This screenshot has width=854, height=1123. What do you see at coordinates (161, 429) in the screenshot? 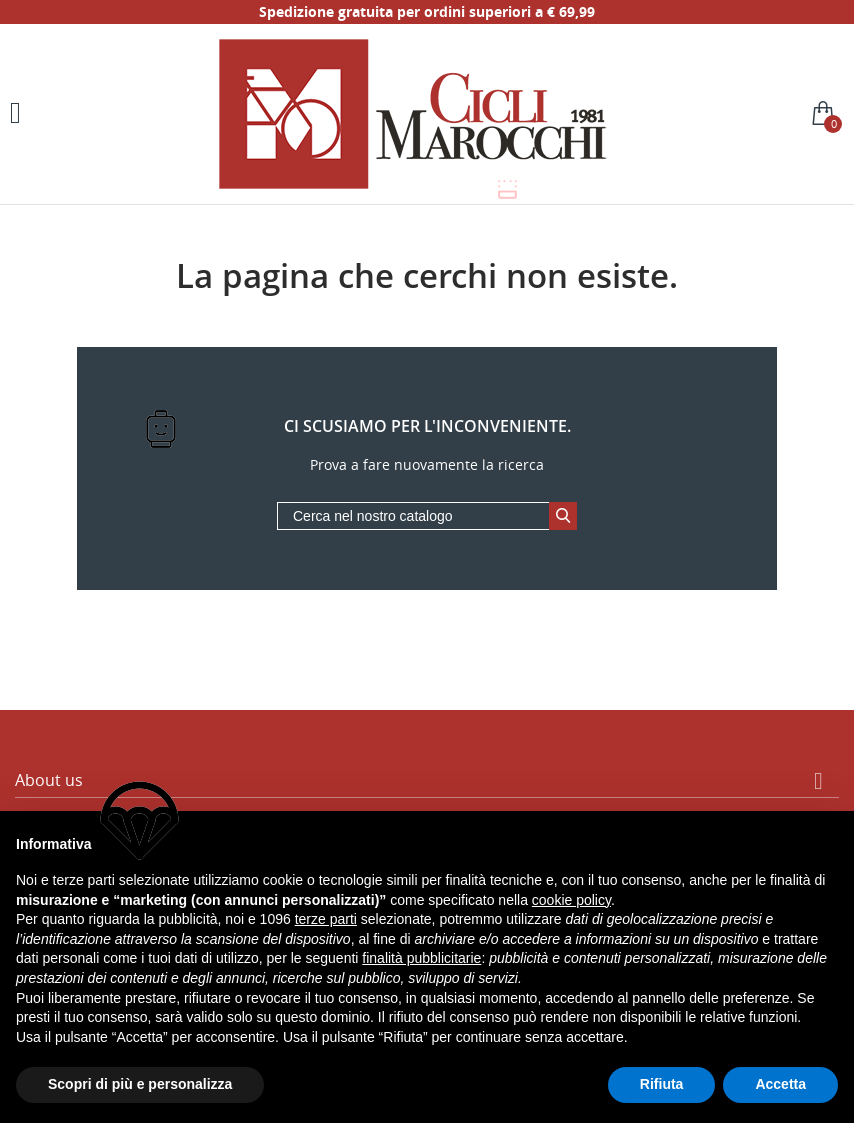
I see `lego or building block themed feature` at bounding box center [161, 429].